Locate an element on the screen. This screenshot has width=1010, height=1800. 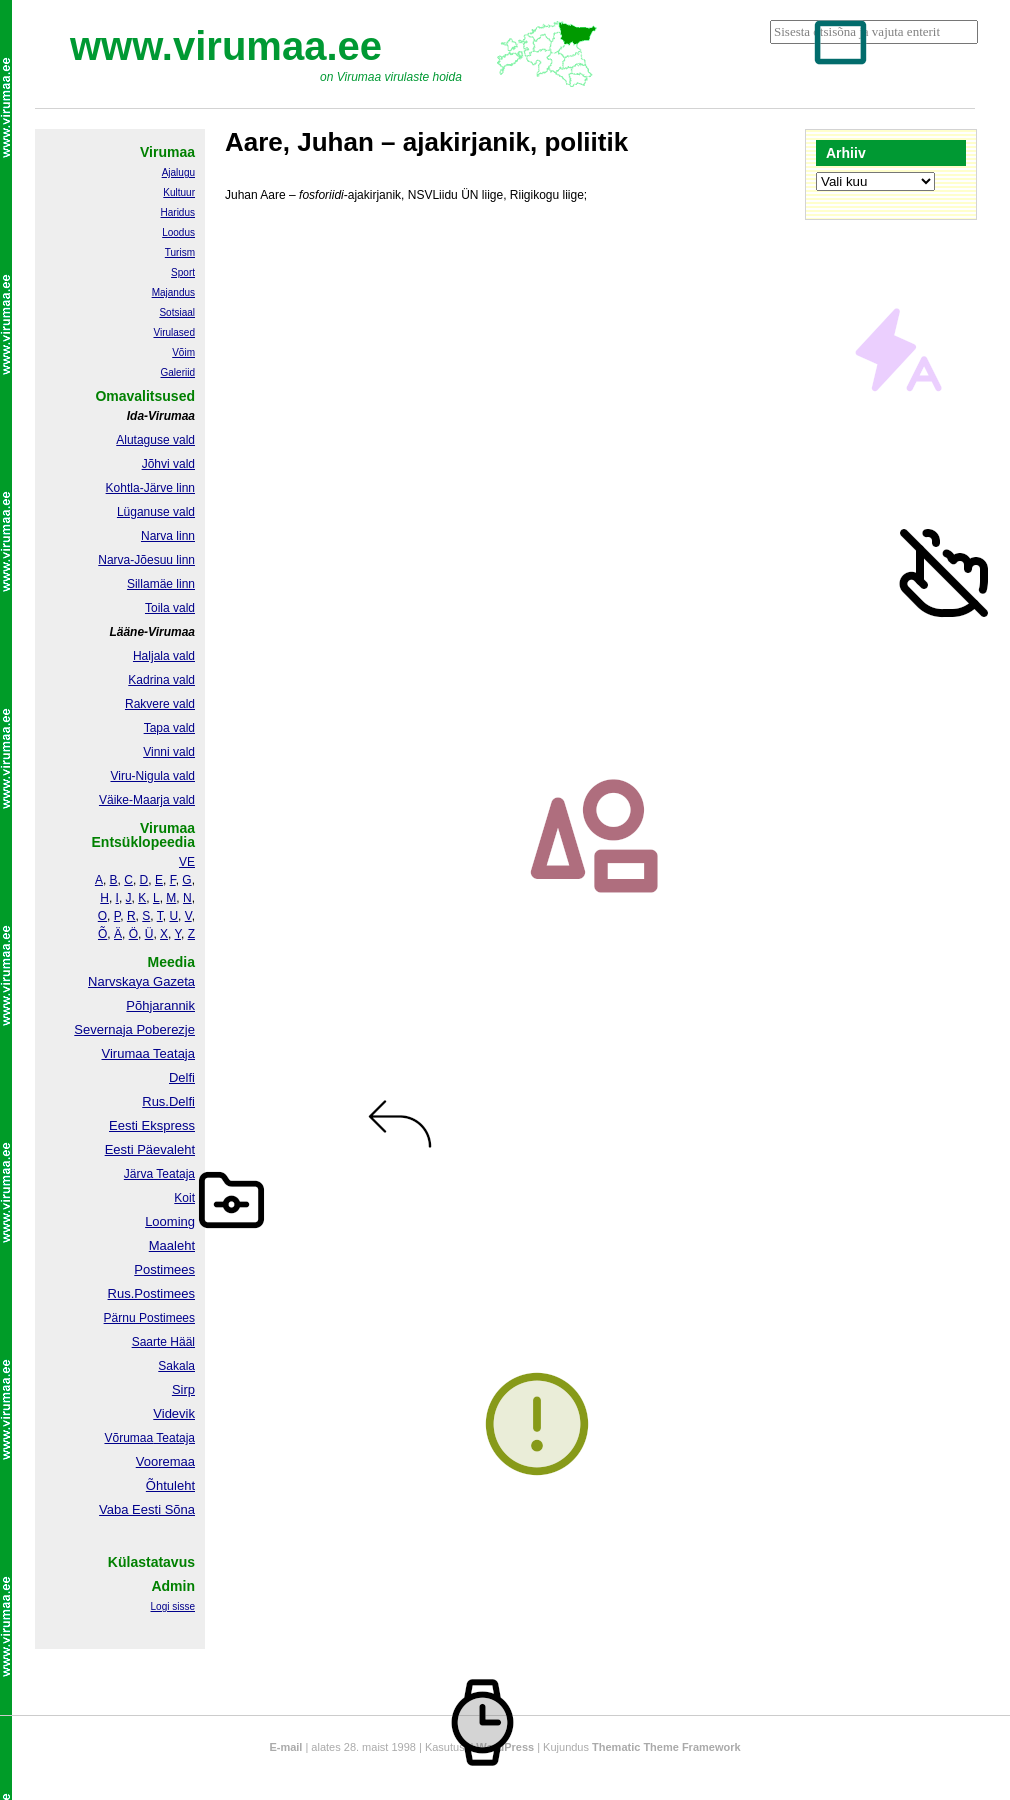
disable touch or pointer input is located at coordinates (944, 573).